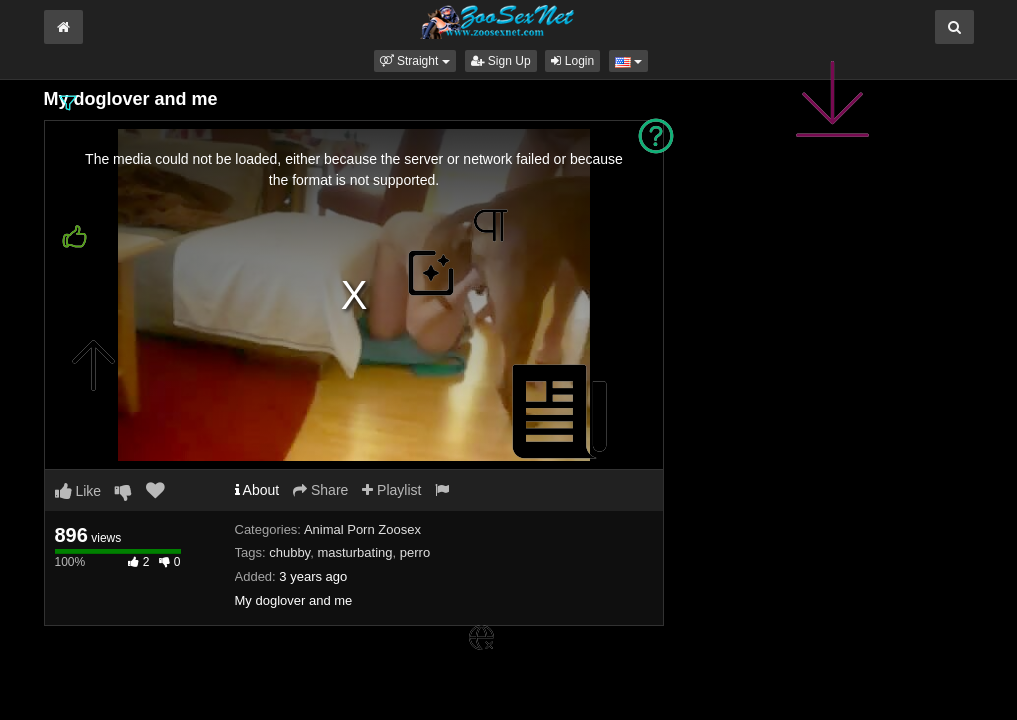 Image resolution: width=1017 pixels, height=720 pixels. Describe the element at coordinates (93, 365) in the screenshot. I see `scroll to top of page` at that location.